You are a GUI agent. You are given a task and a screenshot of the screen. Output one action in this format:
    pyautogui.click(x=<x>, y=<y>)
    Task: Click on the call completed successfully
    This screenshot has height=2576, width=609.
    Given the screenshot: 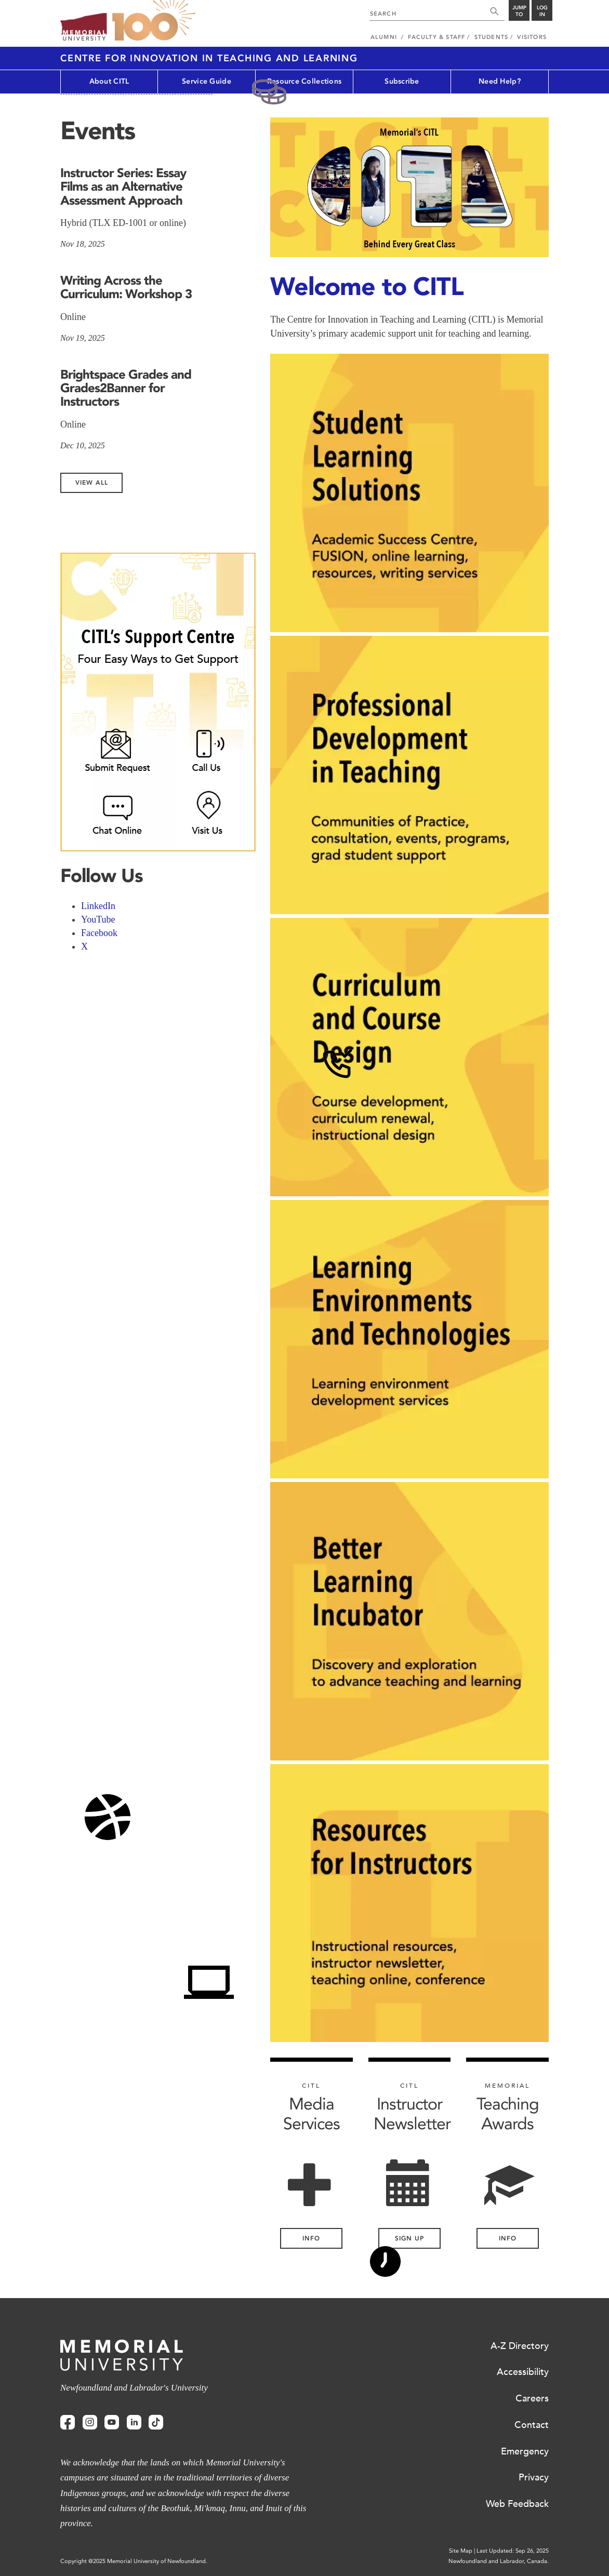 What is the action you would take?
    pyautogui.click(x=337, y=1063)
    